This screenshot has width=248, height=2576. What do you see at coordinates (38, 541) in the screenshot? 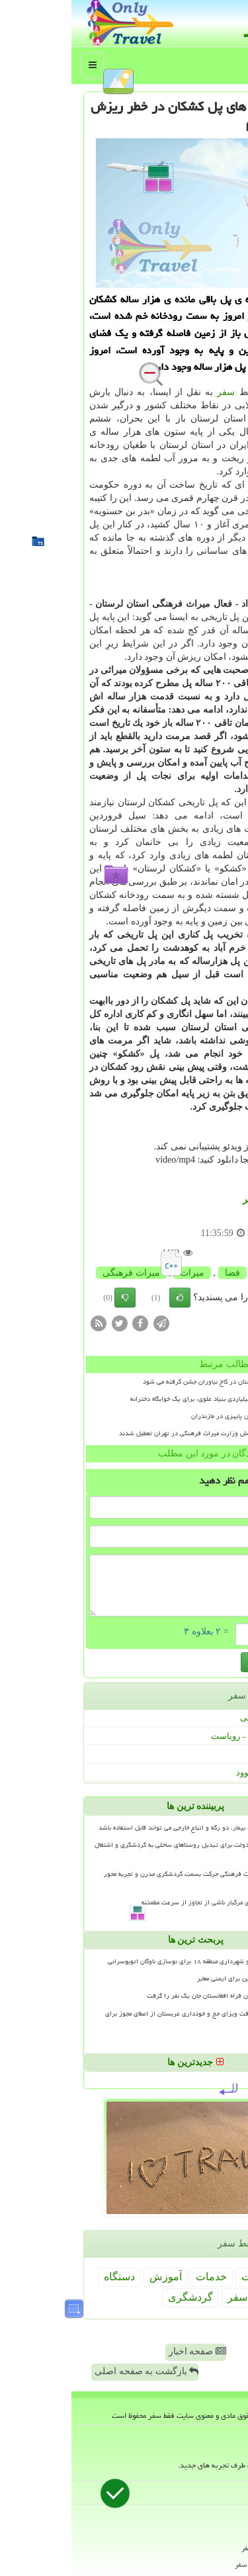
I see `open typescript project files folder` at bounding box center [38, 541].